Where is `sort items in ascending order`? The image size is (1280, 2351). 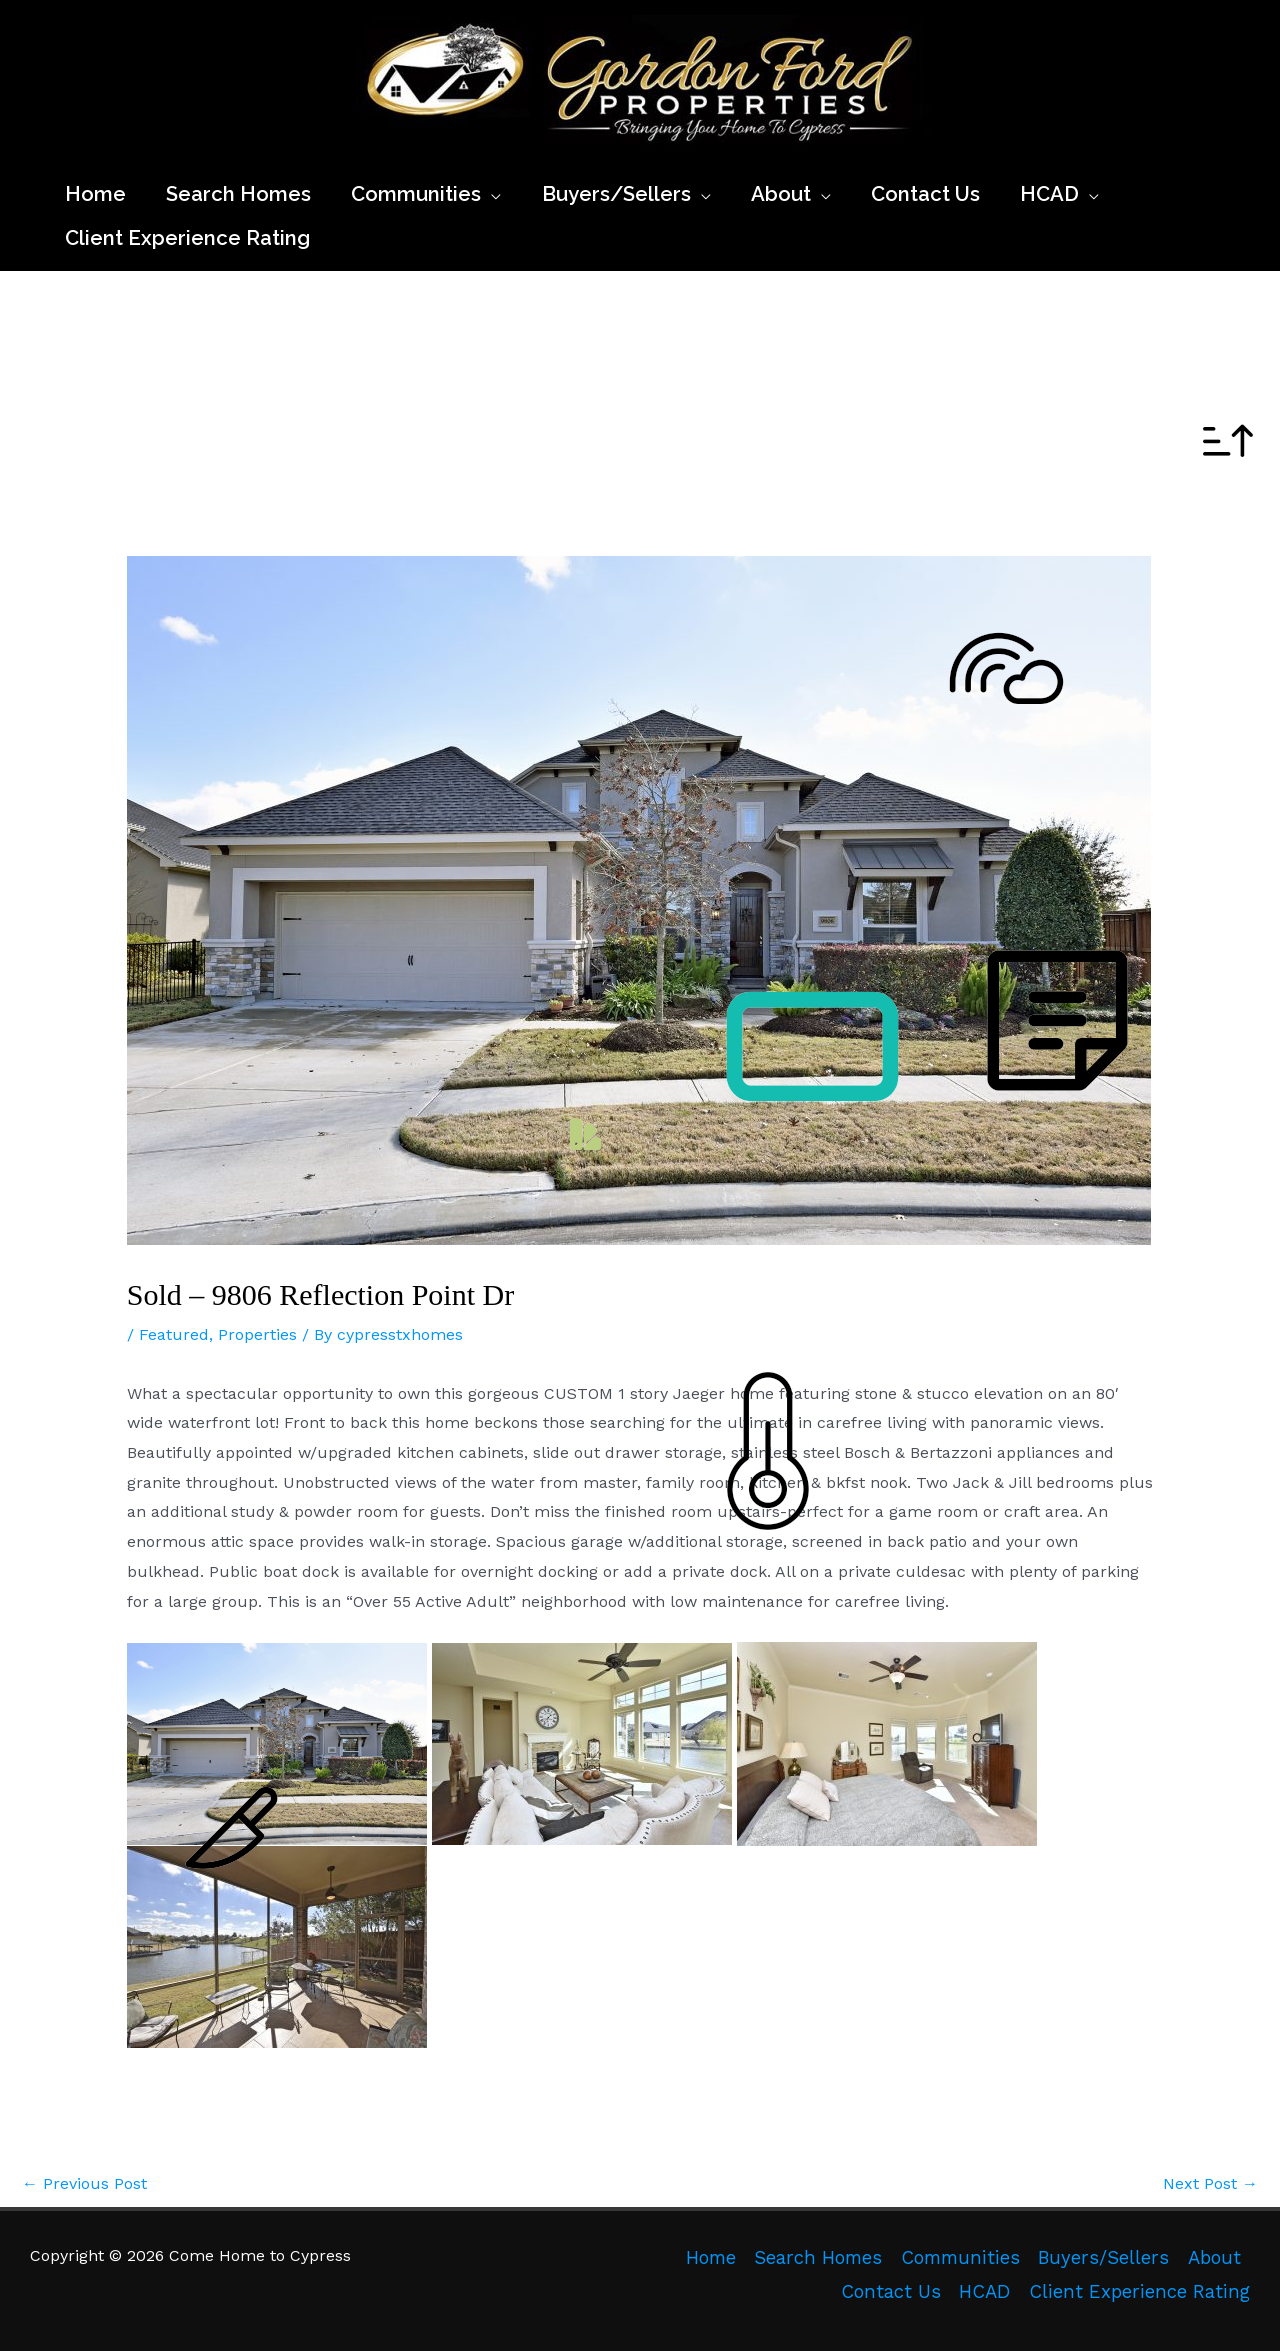 sort items in ascending order is located at coordinates (1228, 442).